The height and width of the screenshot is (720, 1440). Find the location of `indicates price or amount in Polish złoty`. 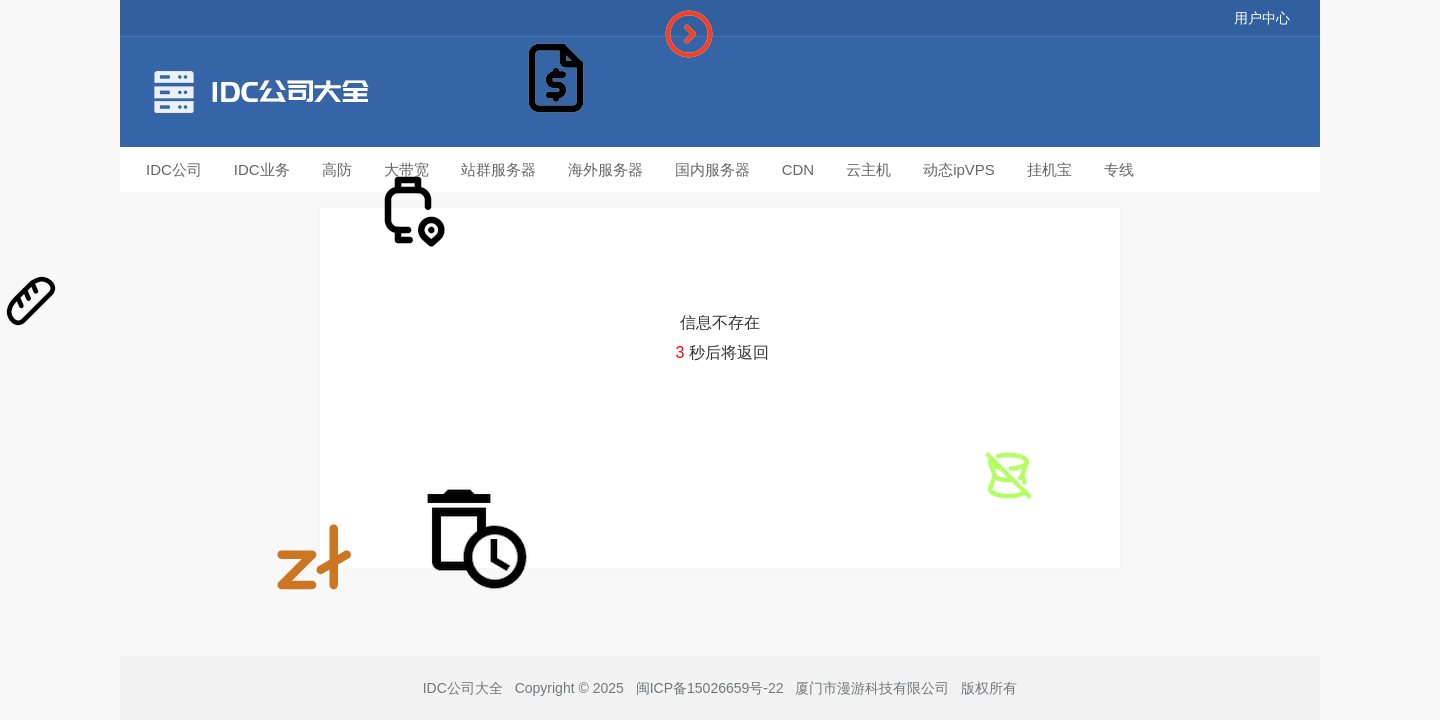

indicates price or amount in Polish złoty is located at coordinates (312, 559).